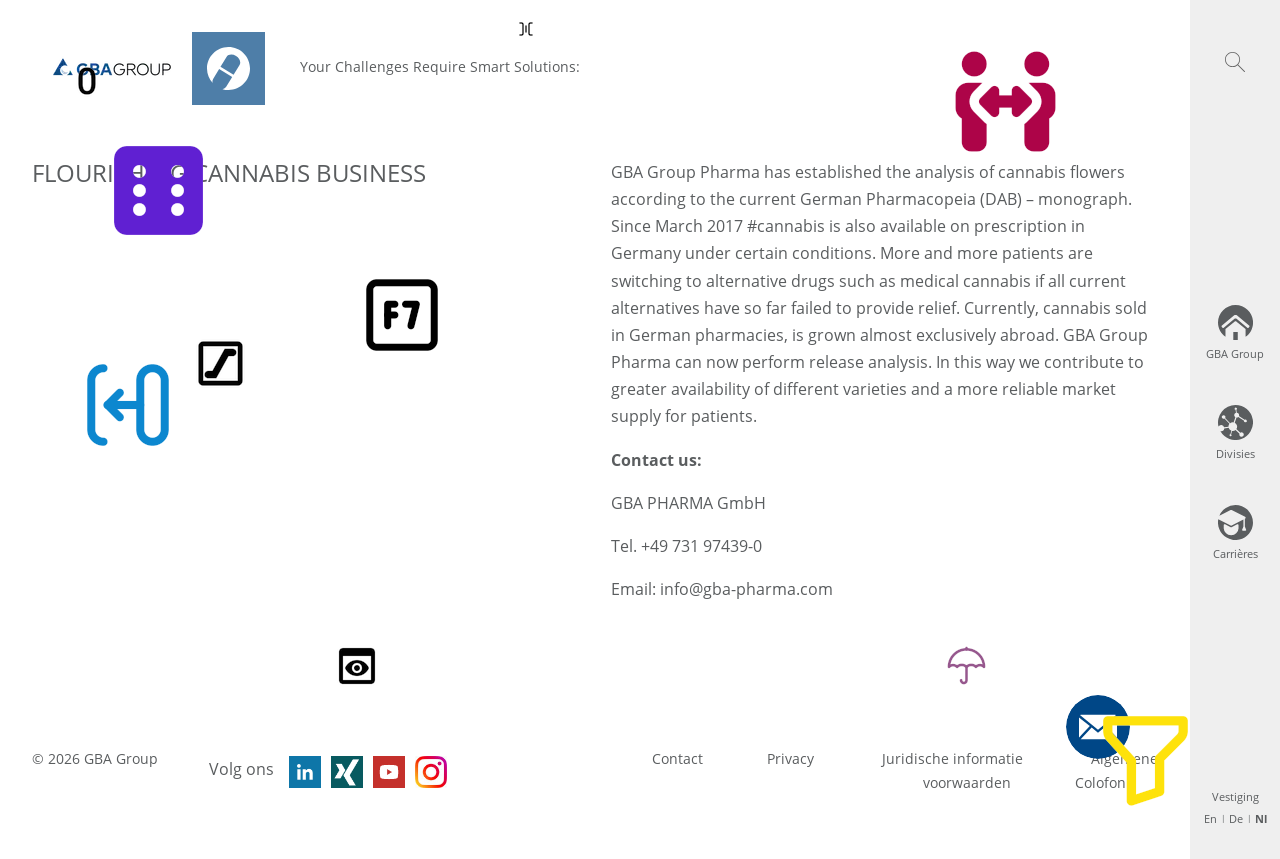 The height and width of the screenshot is (859, 1280). What do you see at coordinates (357, 666) in the screenshot?
I see `preview content before publishing` at bounding box center [357, 666].